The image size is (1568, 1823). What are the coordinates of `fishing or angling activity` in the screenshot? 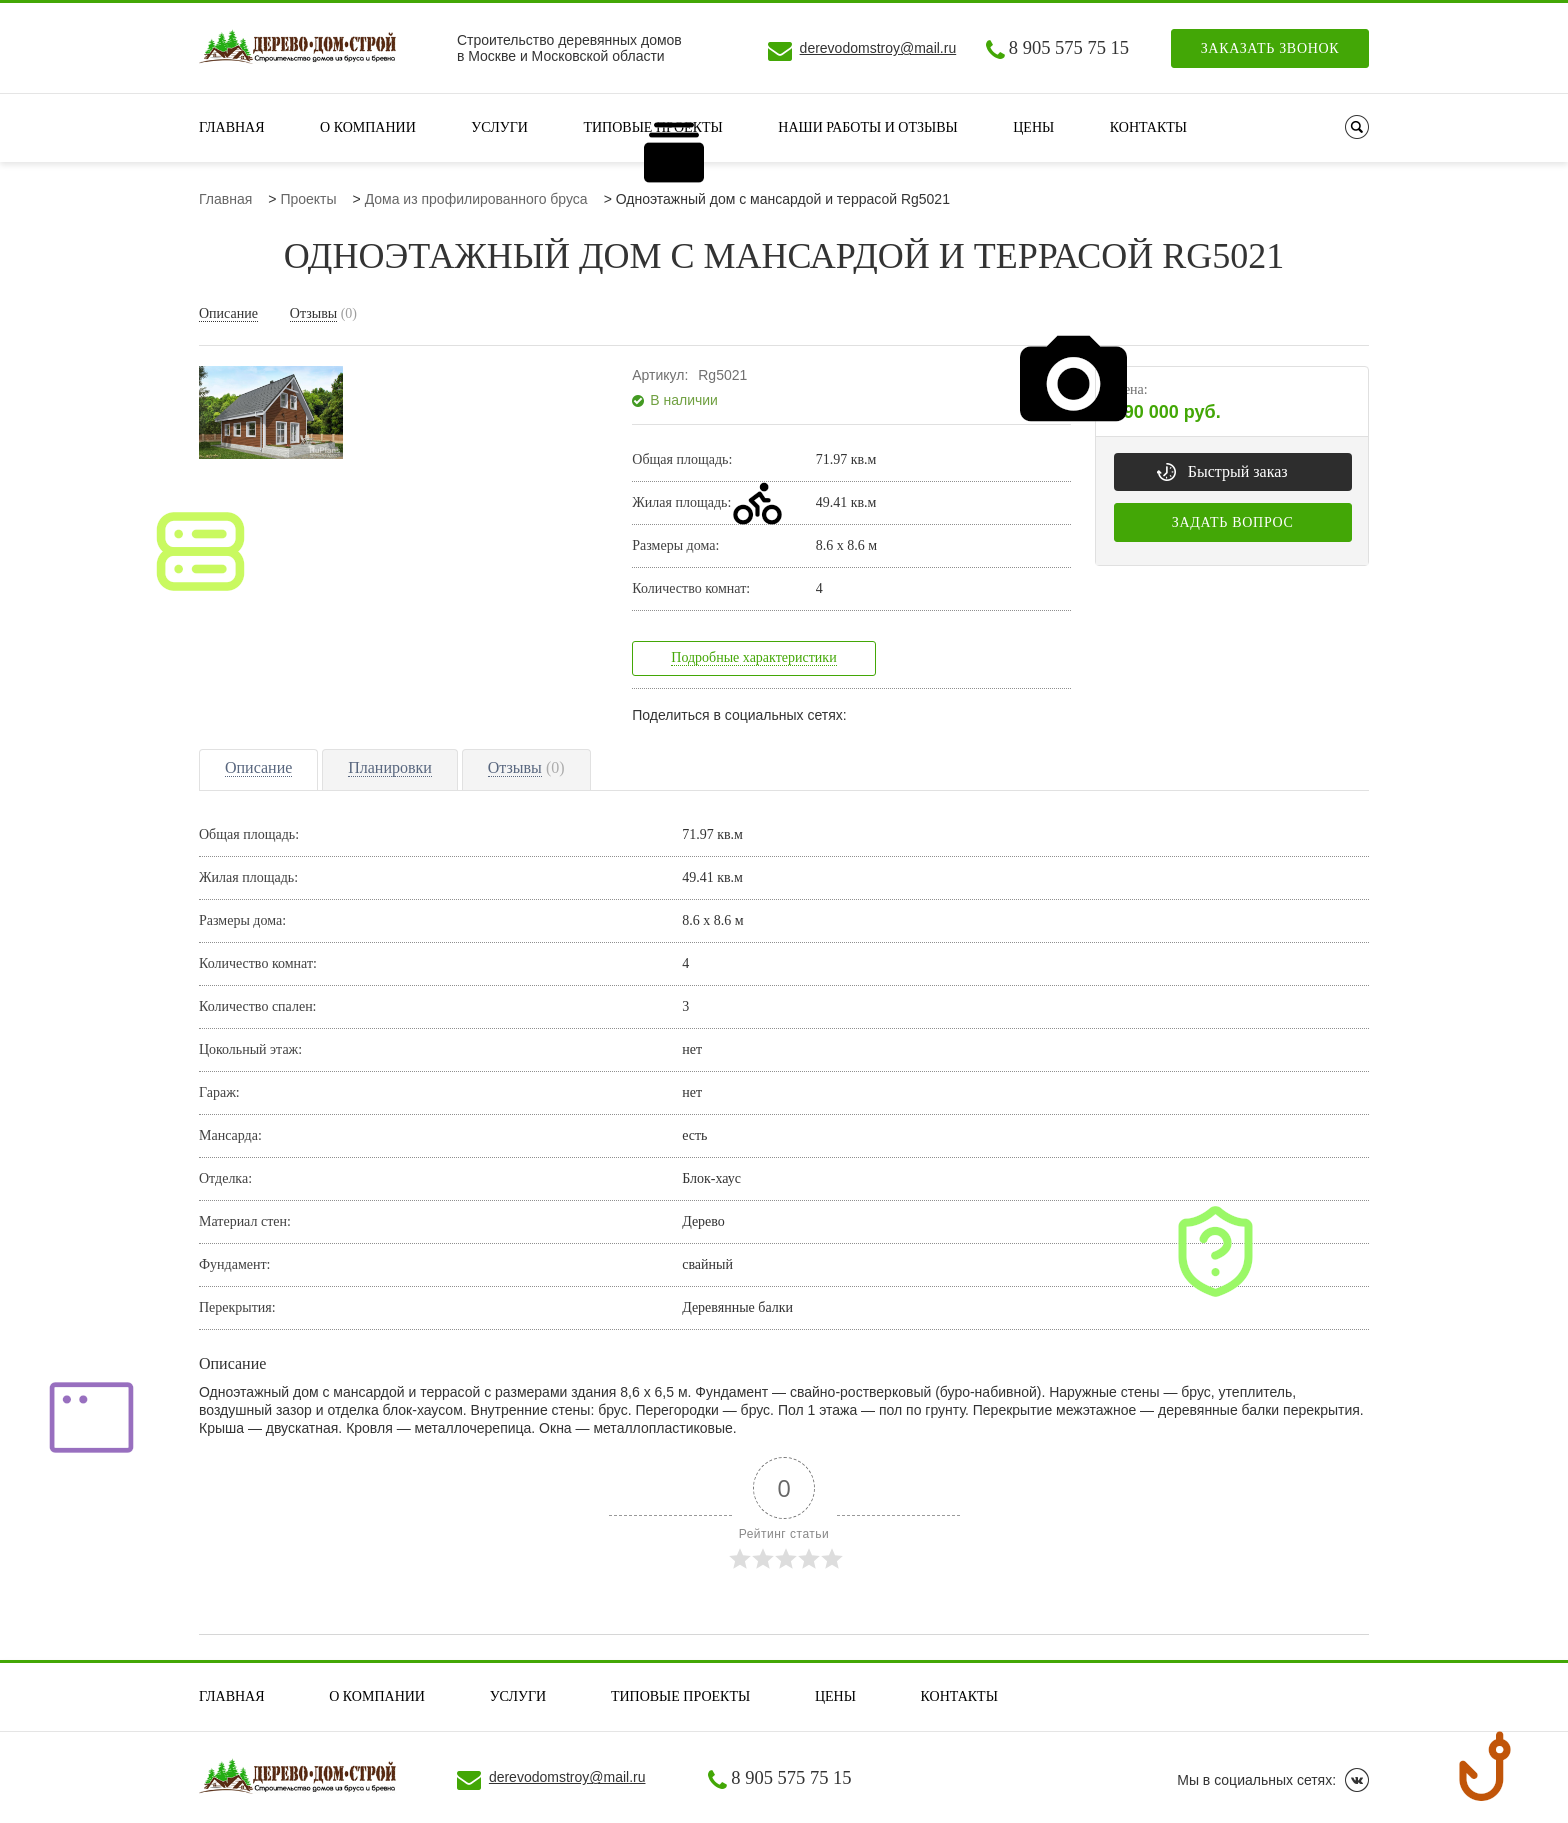 It's located at (1485, 1768).